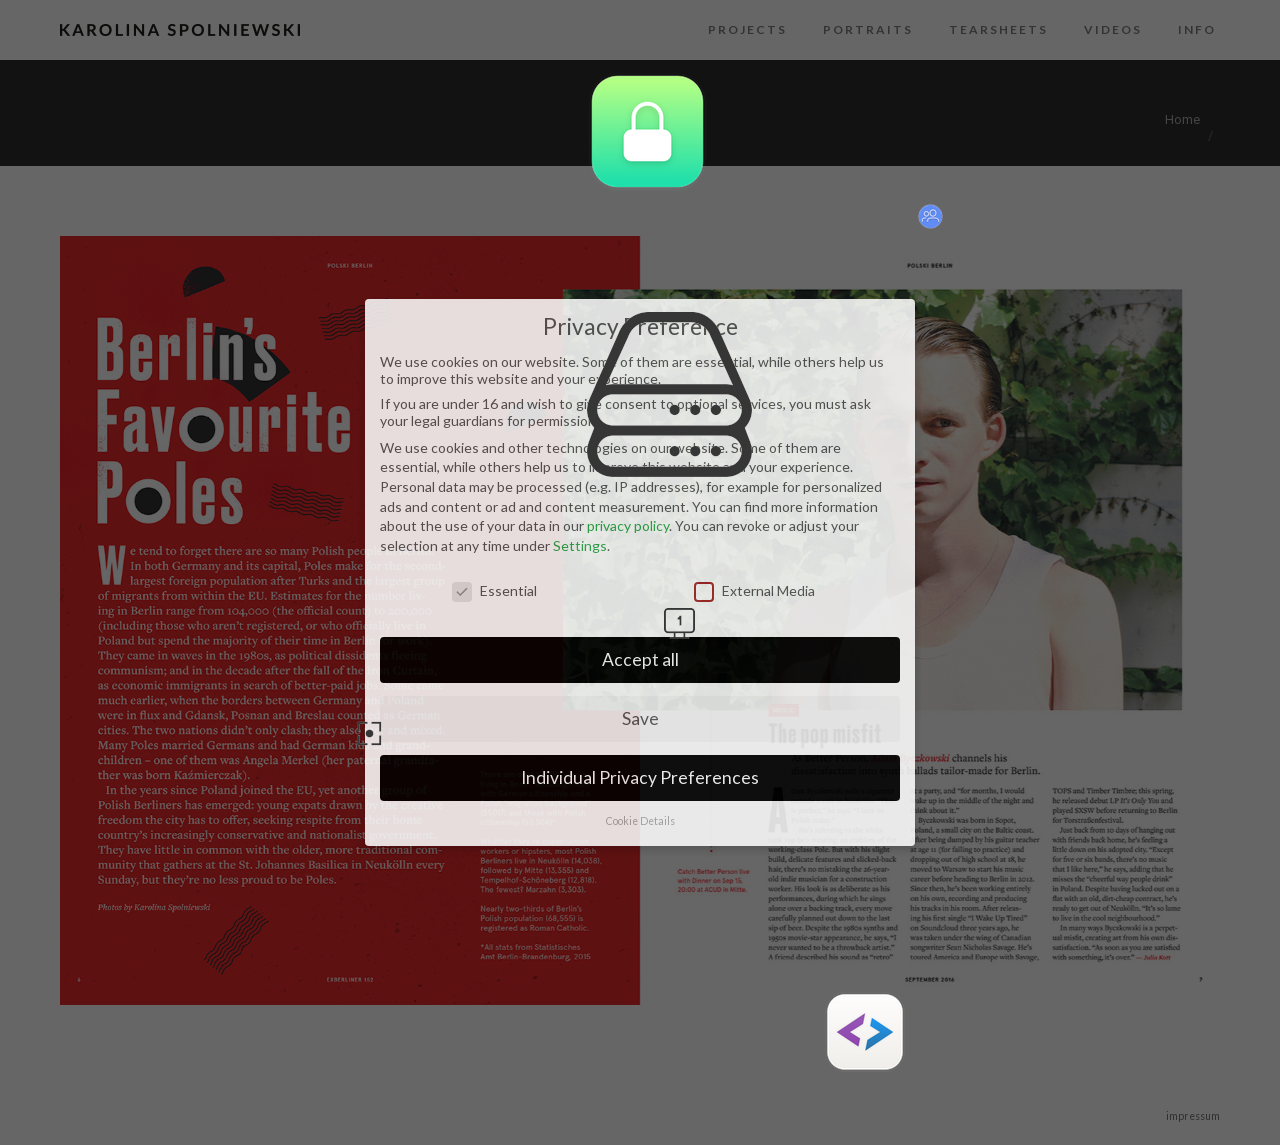 The height and width of the screenshot is (1145, 1280). Describe the element at coordinates (930, 216) in the screenshot. I see `access user account and personal settings` at that location.